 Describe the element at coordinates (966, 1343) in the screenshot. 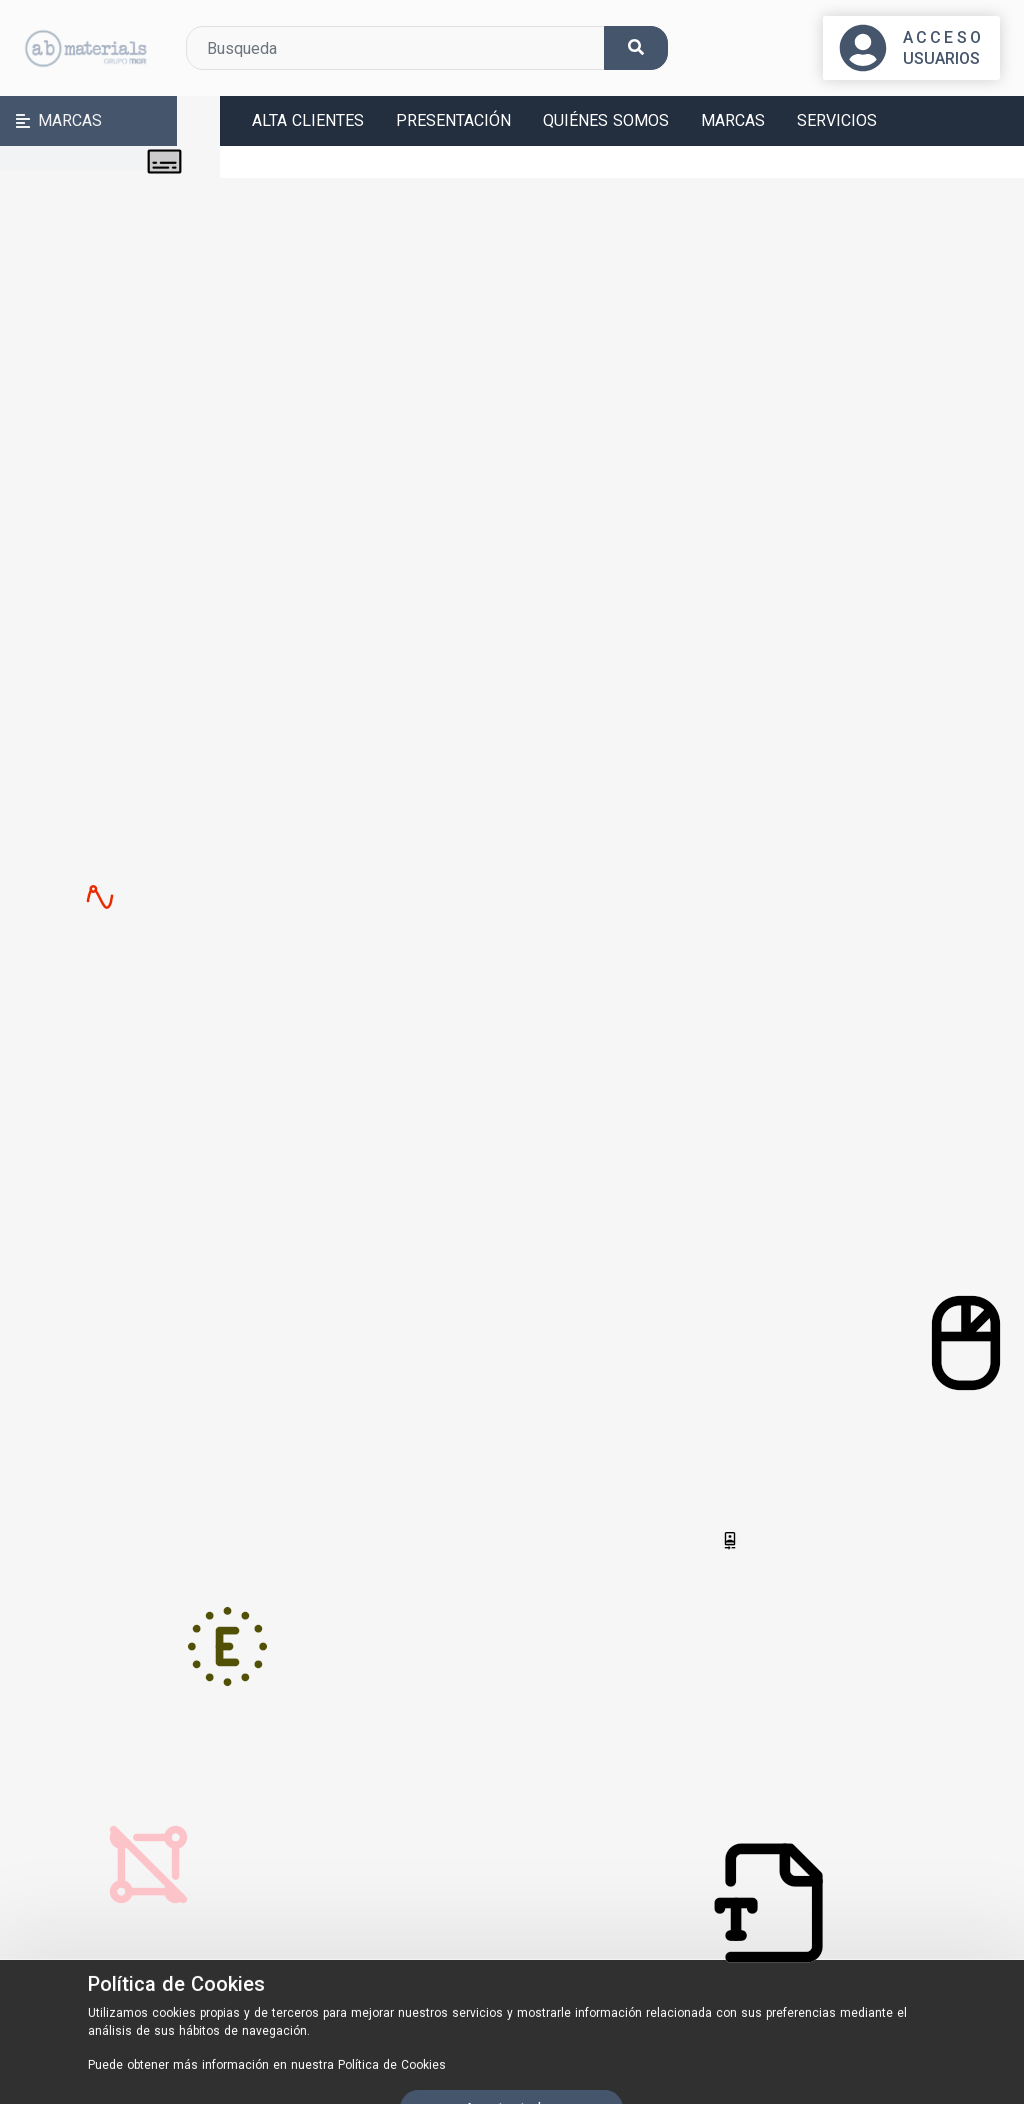

I see `right-click action or context menu trigger` at that location.